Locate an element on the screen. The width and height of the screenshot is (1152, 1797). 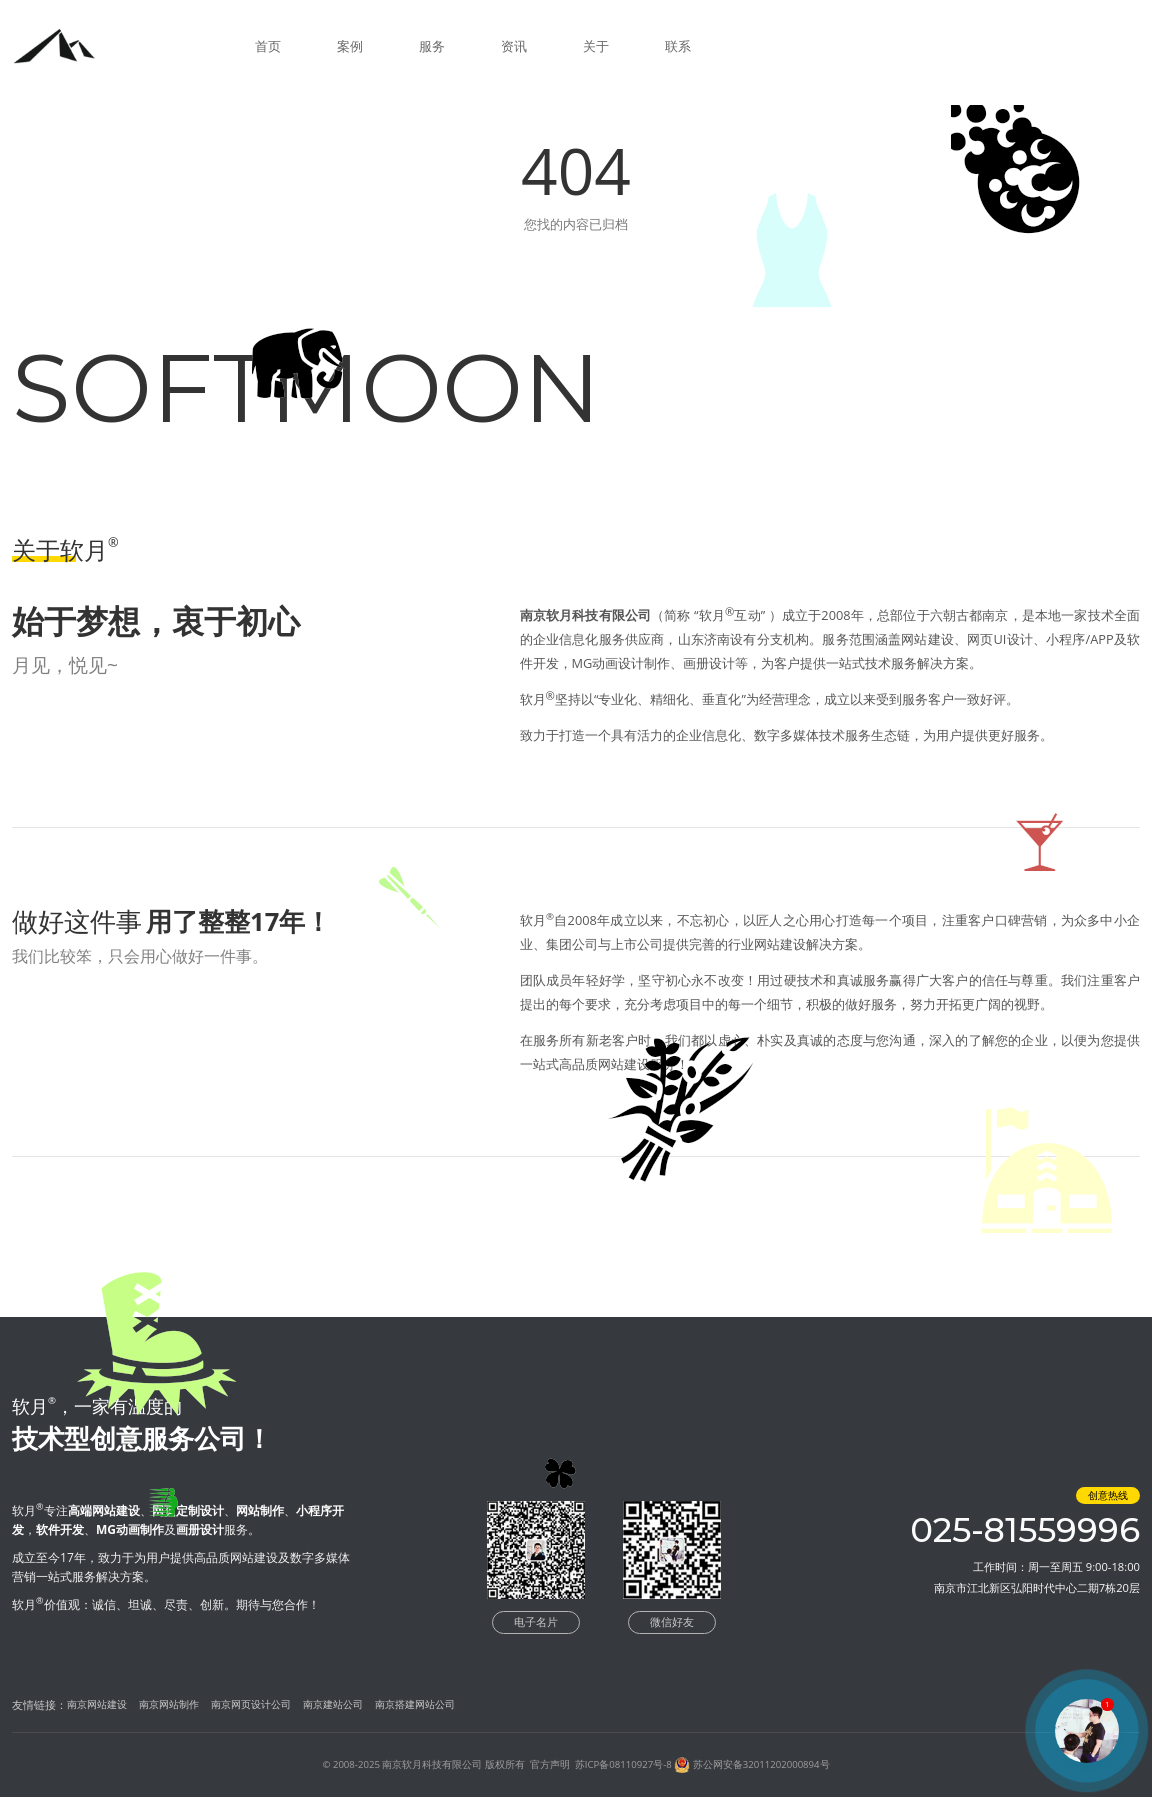
elephant icon for wildlife or zoo-themed game is located at coordinates (298, 363).